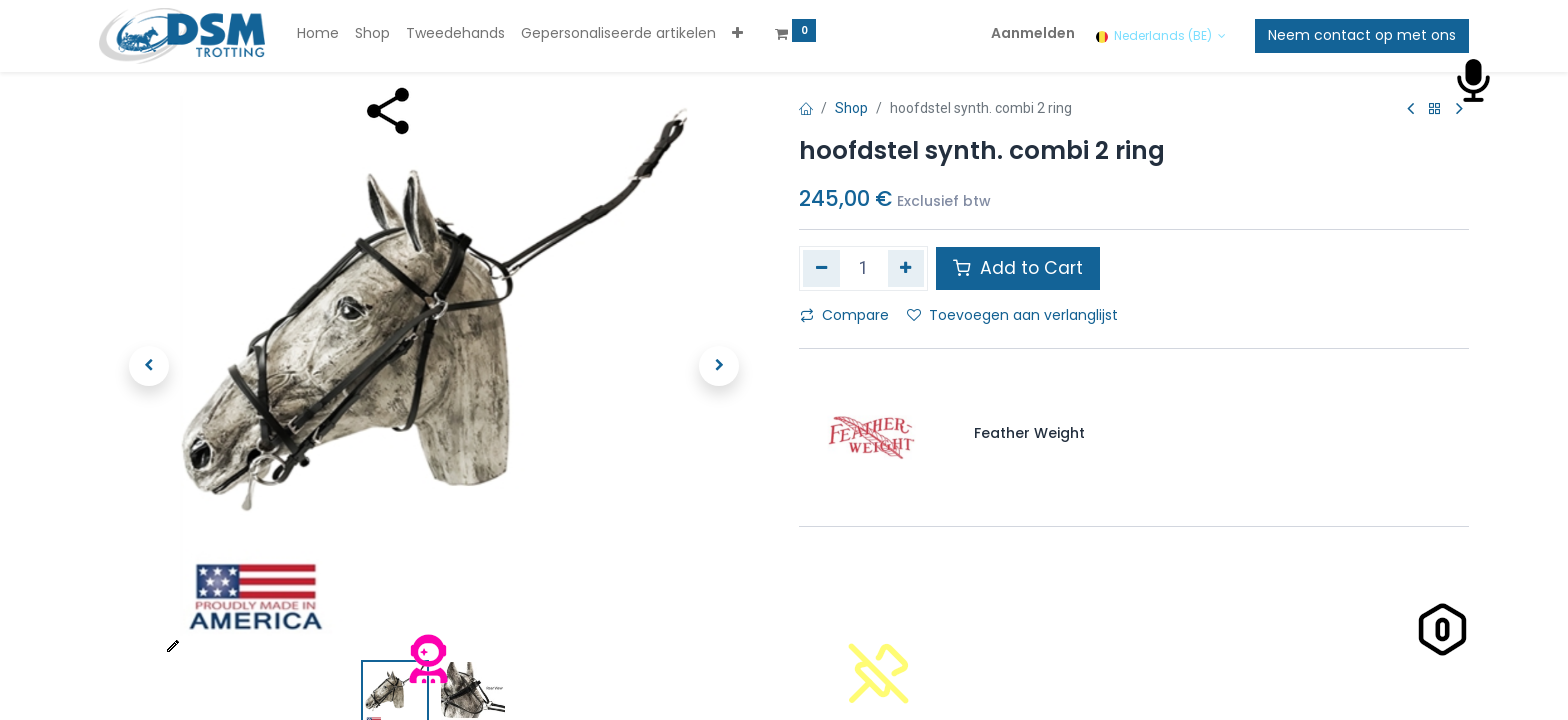 This screenshot has width=1568, height=720. I want to click on indicates an "O" option or category in a hexagonal badge, so click(1442, 629).